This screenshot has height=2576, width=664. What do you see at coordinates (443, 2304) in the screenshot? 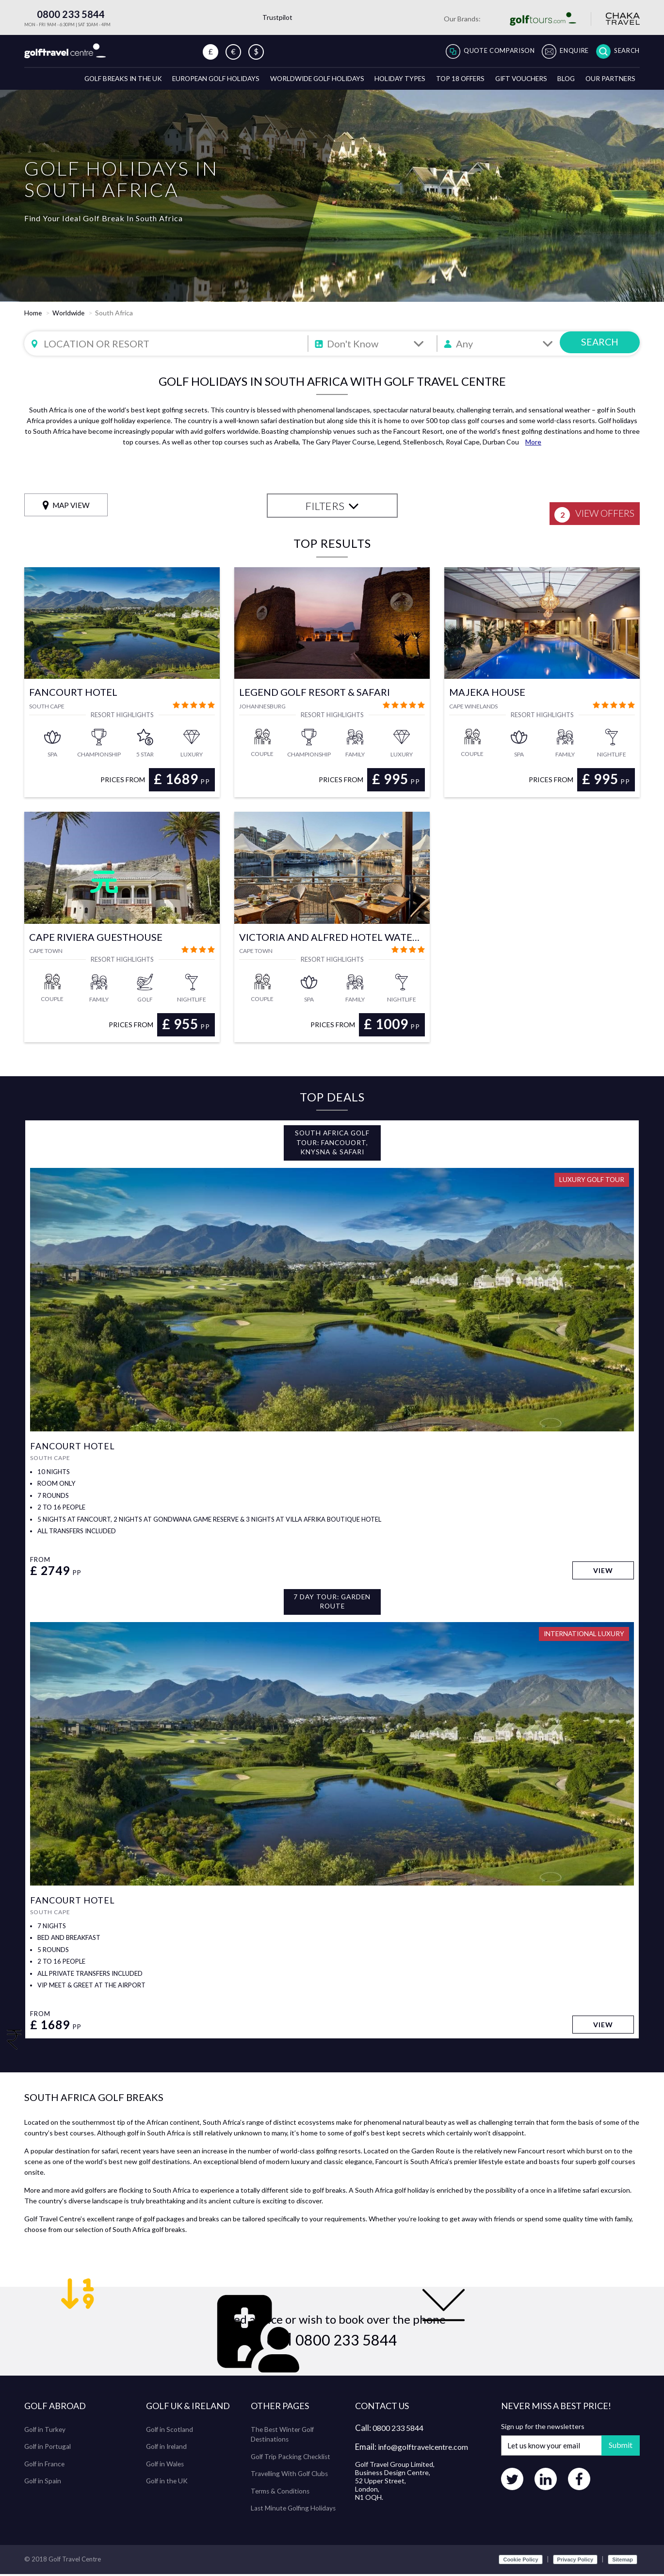
I see `collapse content or section below` at bounding box center [443, 2304].